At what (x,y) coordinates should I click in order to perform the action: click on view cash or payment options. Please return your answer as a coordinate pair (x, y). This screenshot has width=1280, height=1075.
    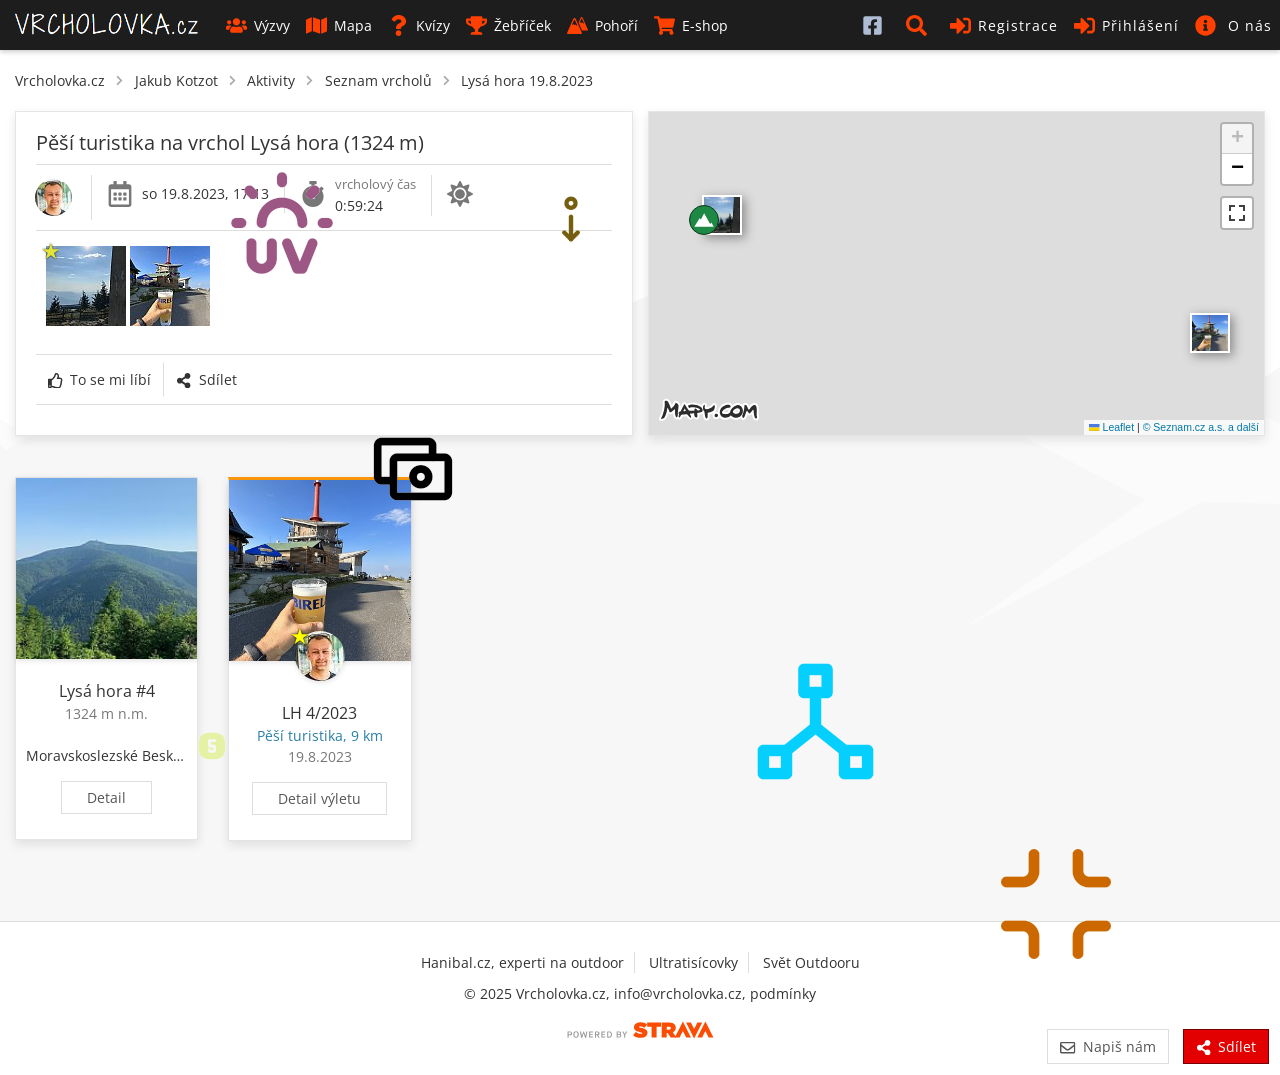
    Looking at the image, I should click on (413, 469).